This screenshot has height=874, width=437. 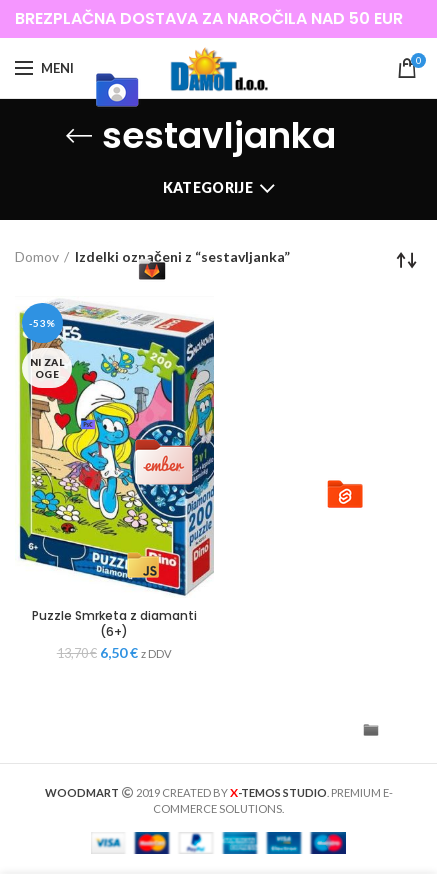 I want to click on folder containing GitLab projects or repositories, so click(x=152, y=270).